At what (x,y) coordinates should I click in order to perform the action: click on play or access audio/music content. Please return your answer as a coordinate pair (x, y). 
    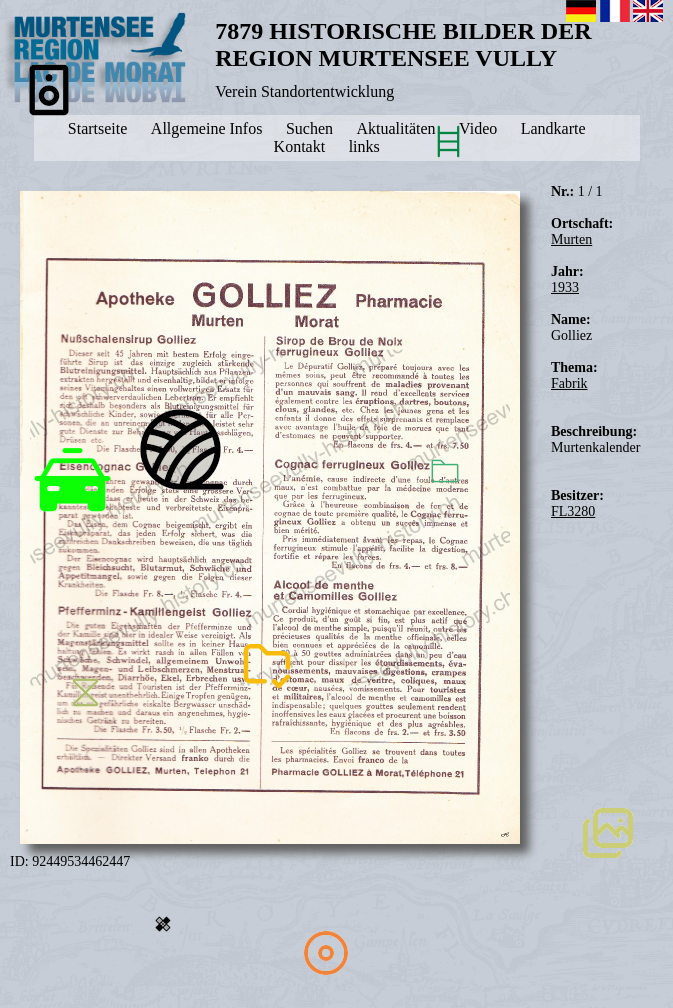
    Looking at the image, I should click on (326, 953).